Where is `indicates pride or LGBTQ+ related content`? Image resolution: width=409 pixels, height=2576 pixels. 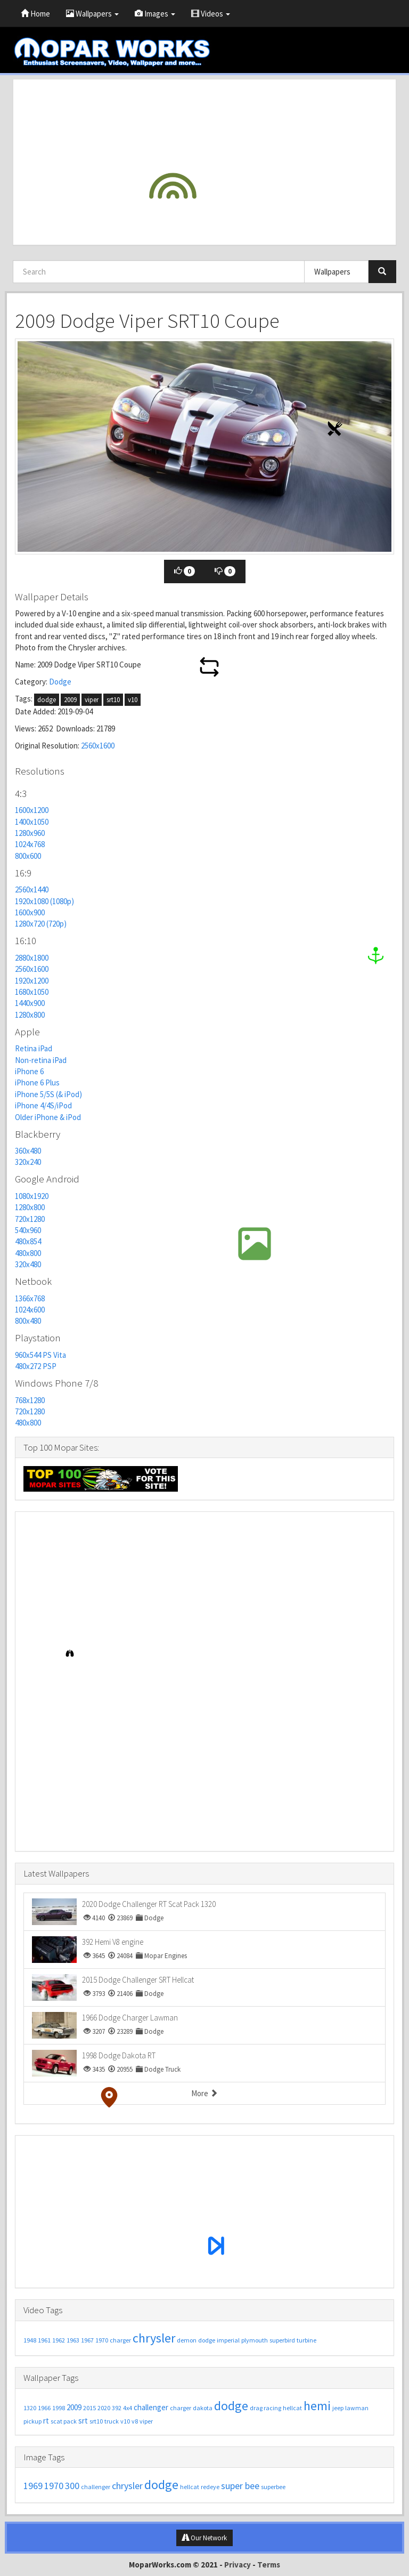
indicates pride or LGBTQ+ related content is located at coordinates (173, 186).